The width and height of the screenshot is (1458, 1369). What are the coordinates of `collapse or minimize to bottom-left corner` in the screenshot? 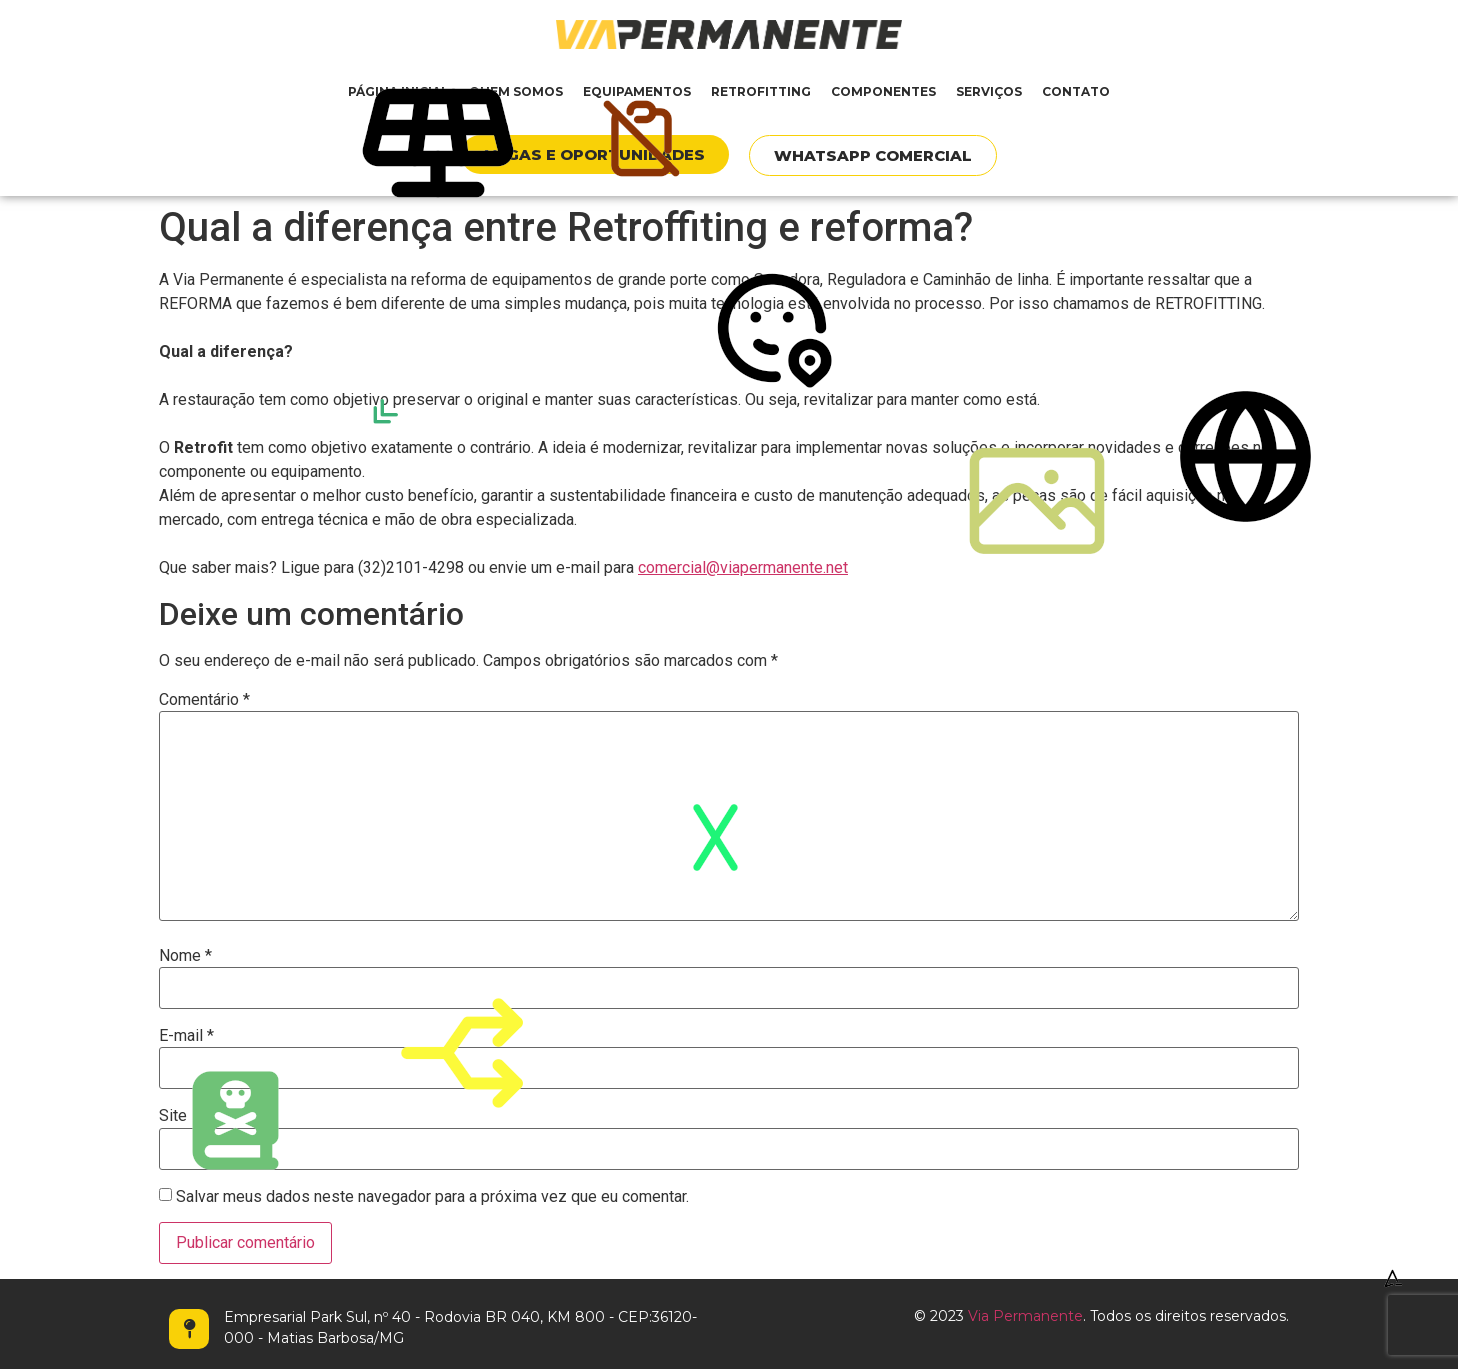 It's located at (384, 413).